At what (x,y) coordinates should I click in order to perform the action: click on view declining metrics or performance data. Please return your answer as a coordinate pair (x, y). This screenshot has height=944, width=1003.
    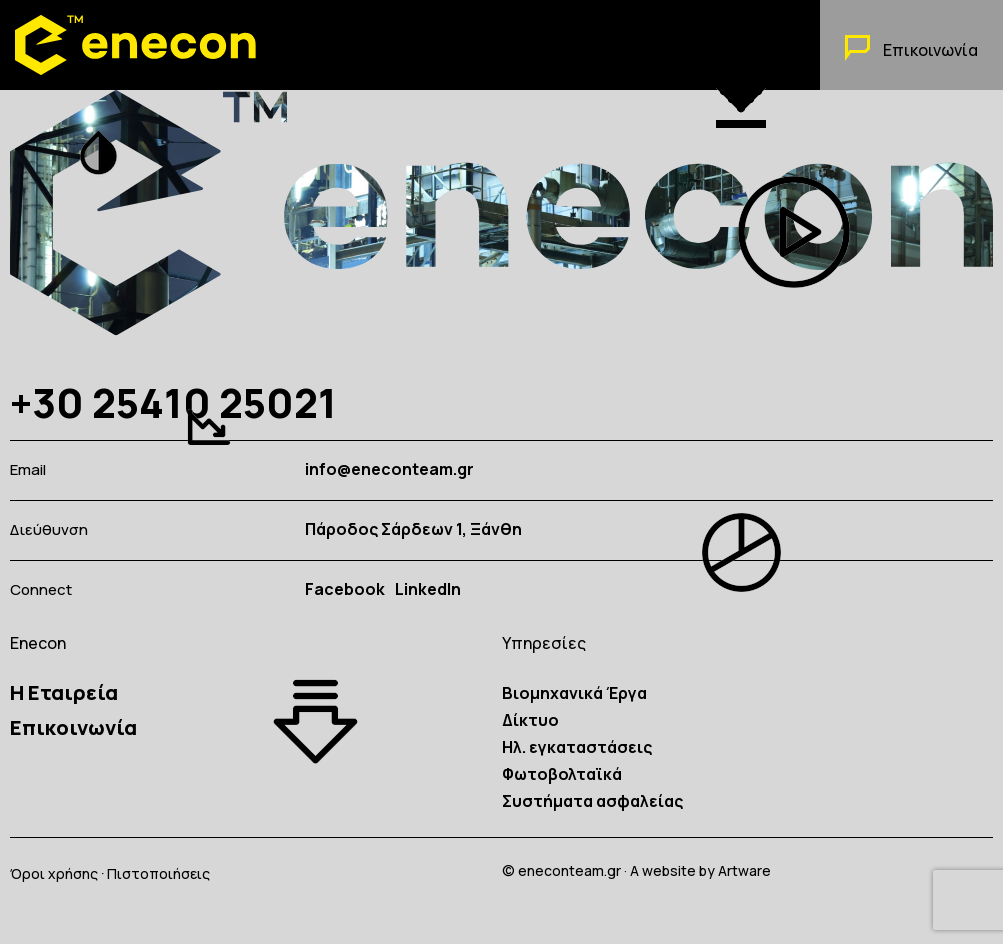
    Looking at the image, I should click on (209, 427).